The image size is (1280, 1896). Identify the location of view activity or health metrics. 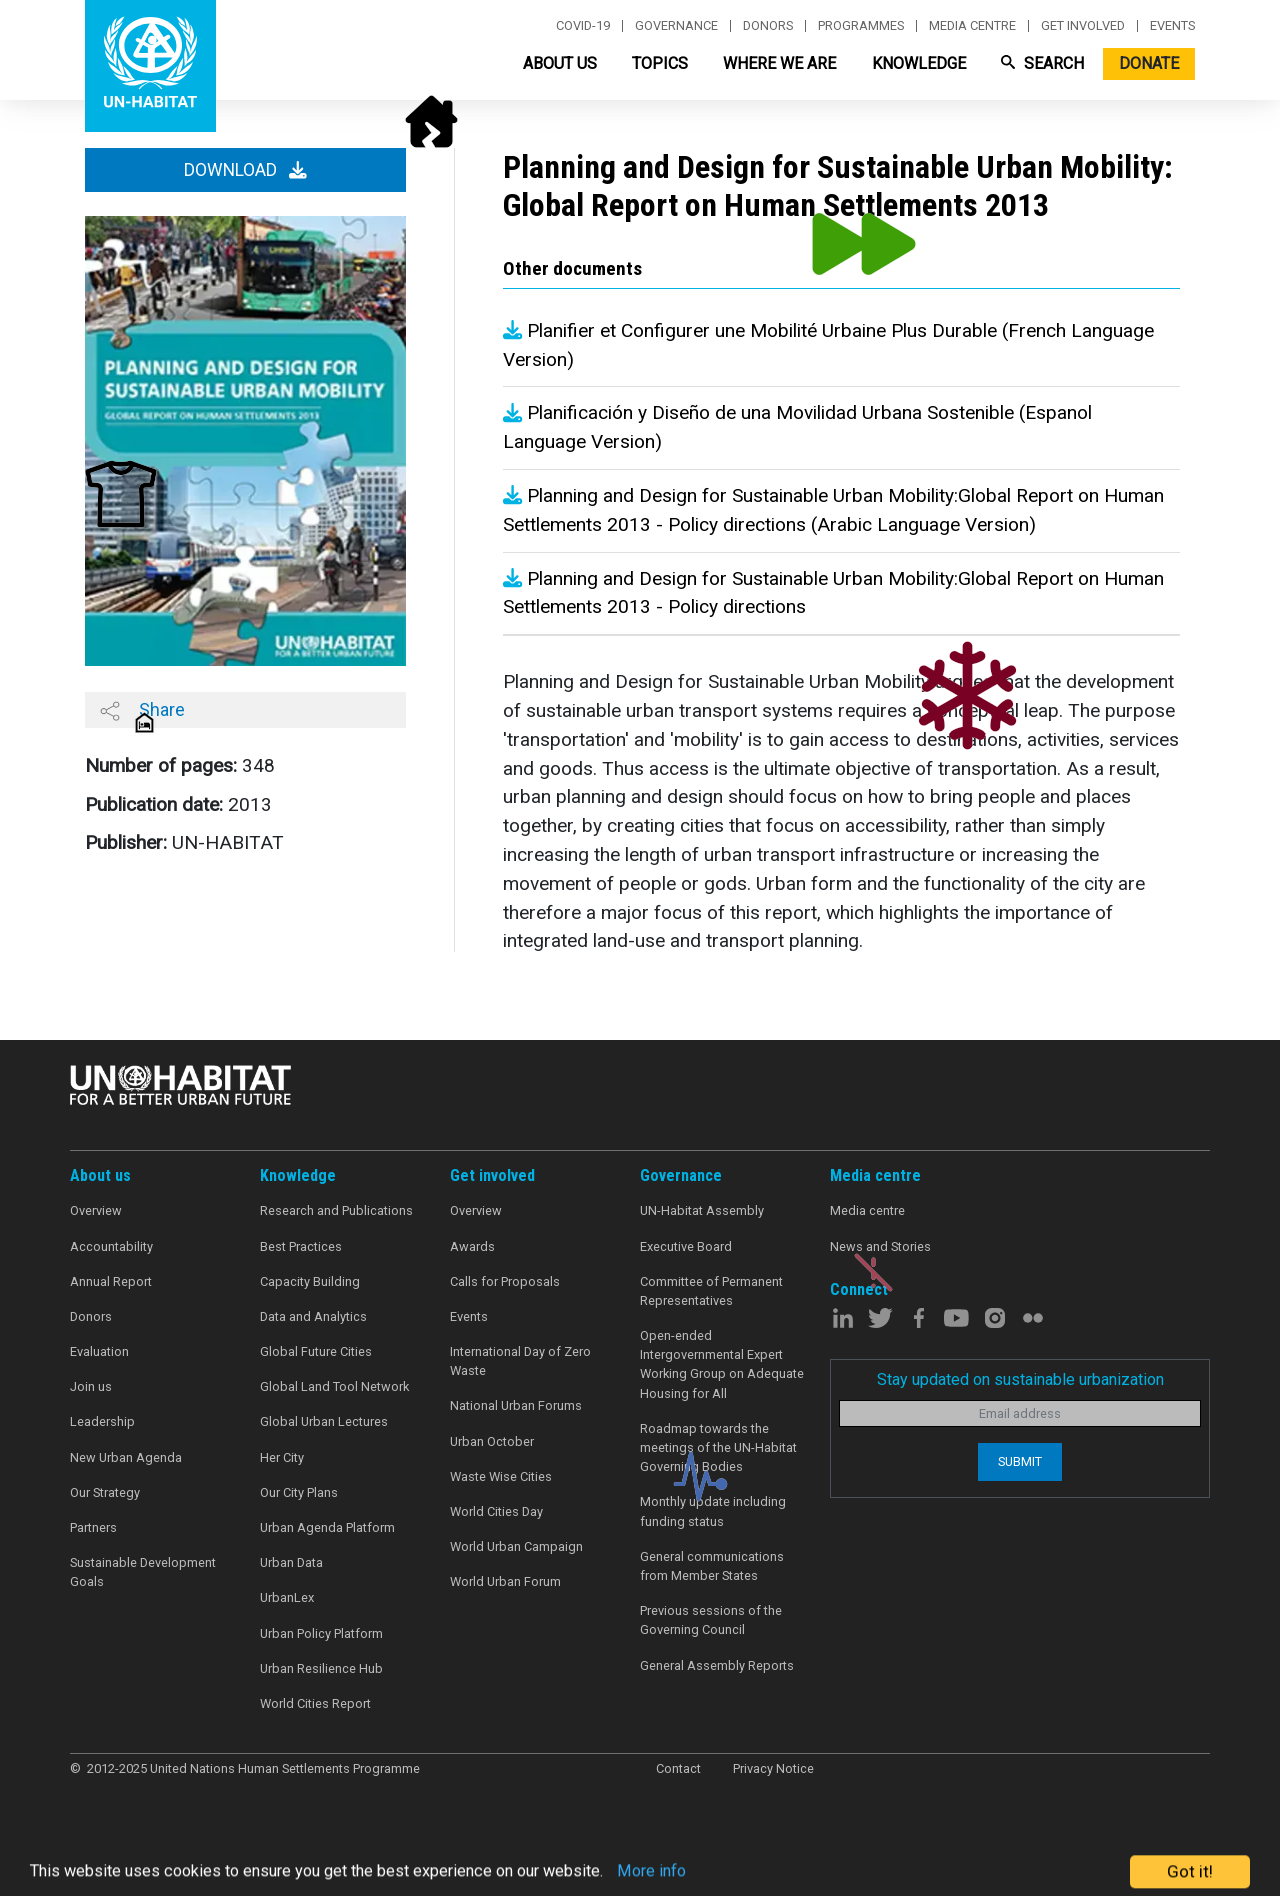
(700, 1476).